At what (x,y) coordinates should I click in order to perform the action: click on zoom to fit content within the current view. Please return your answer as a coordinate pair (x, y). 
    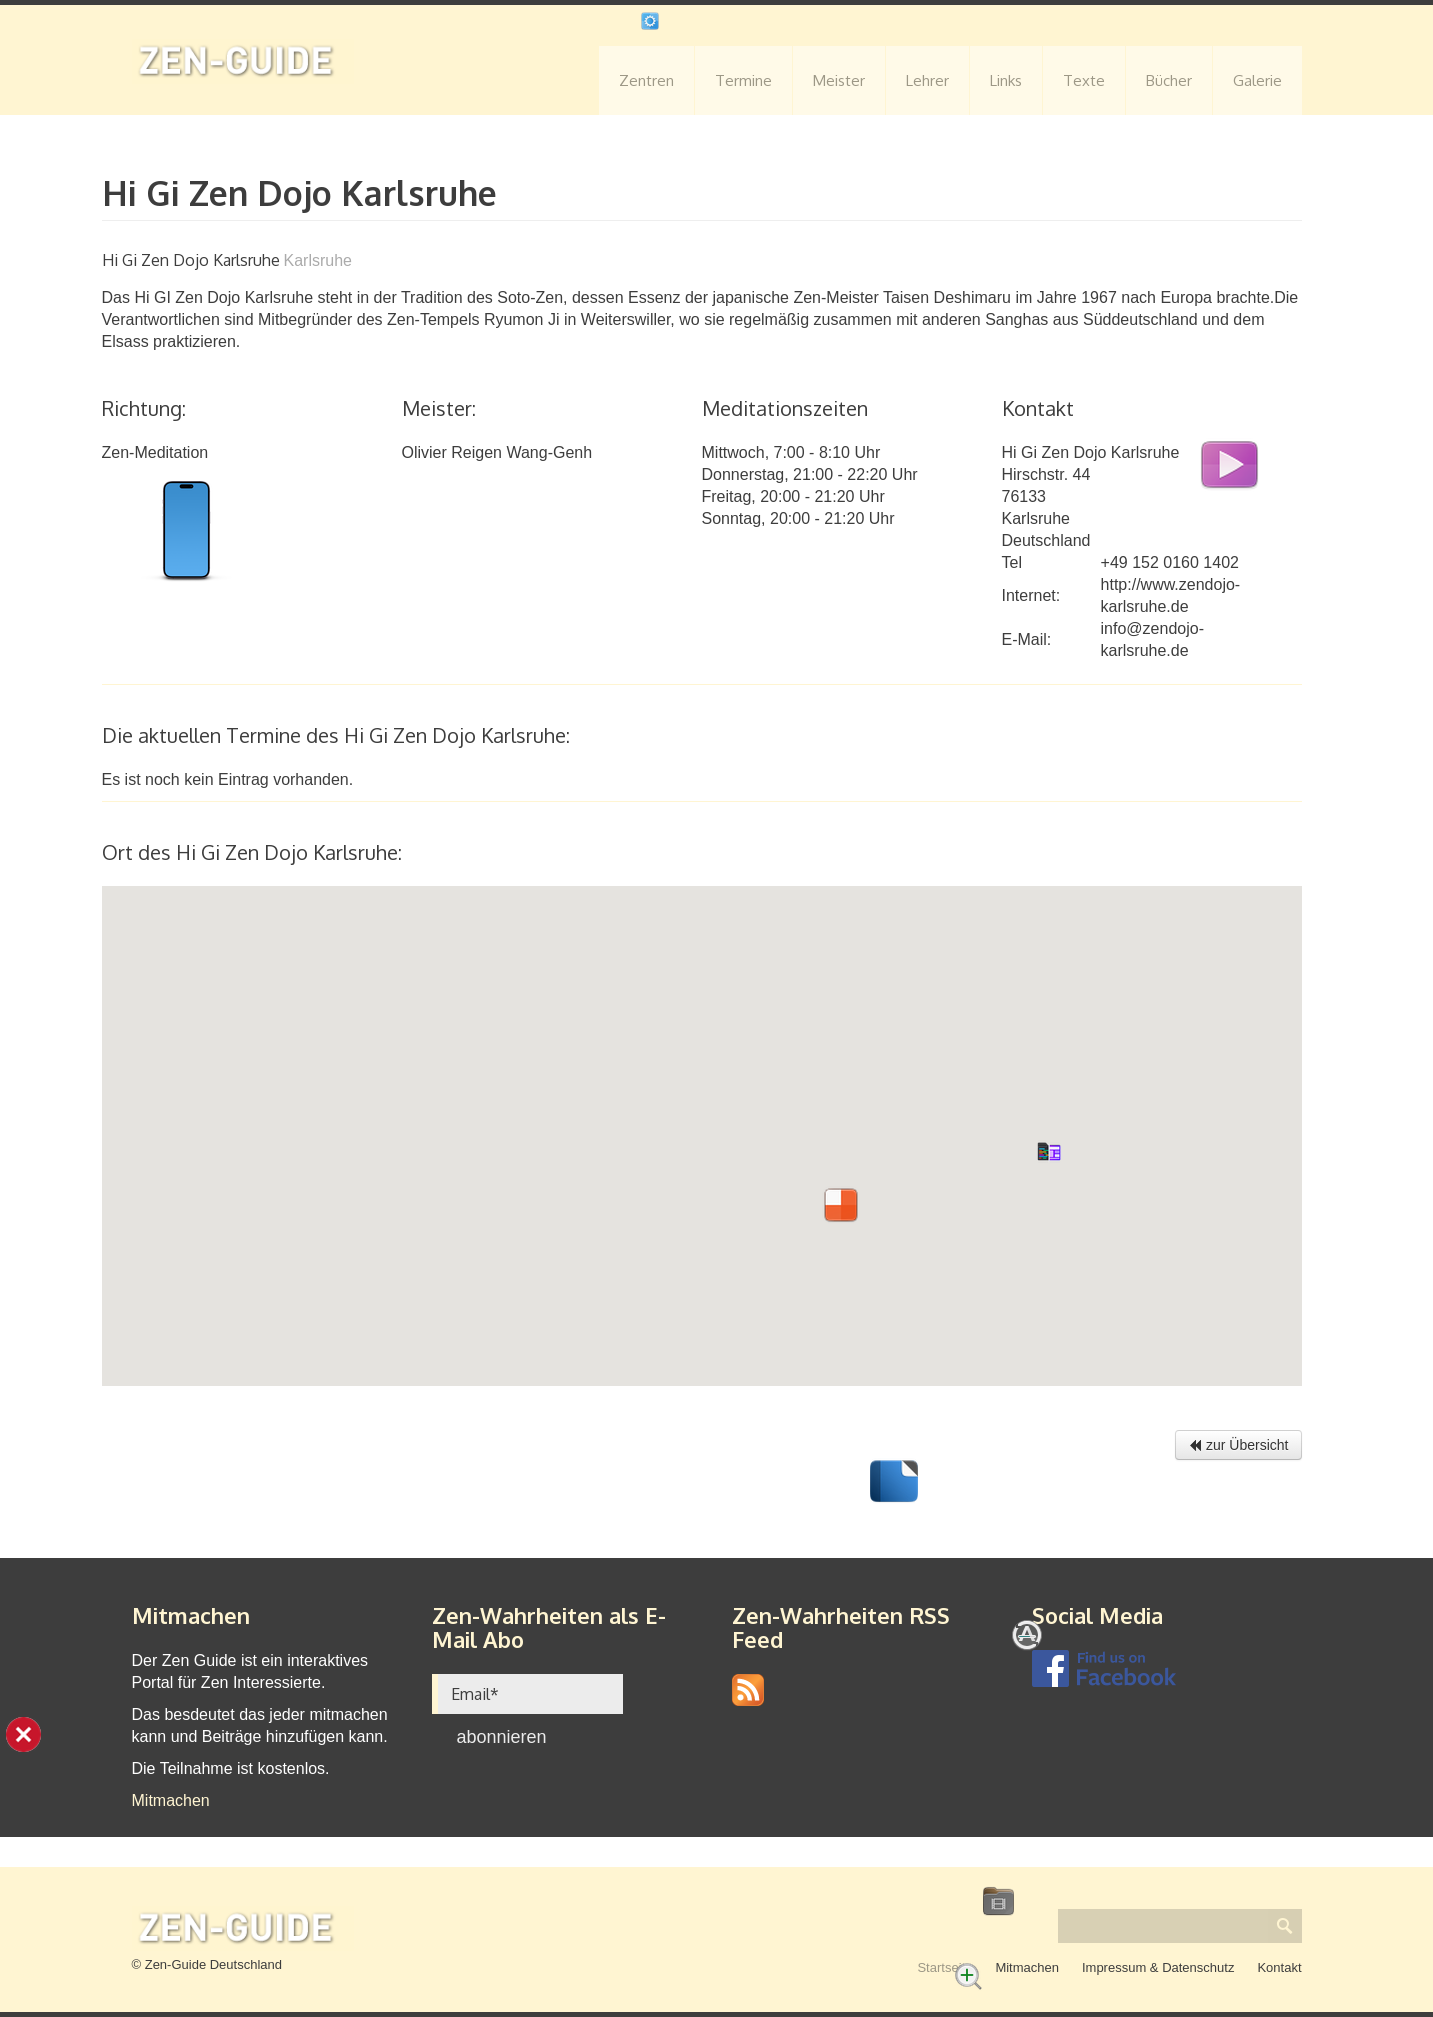
    Looking at the image, I should click on (968, 1976).